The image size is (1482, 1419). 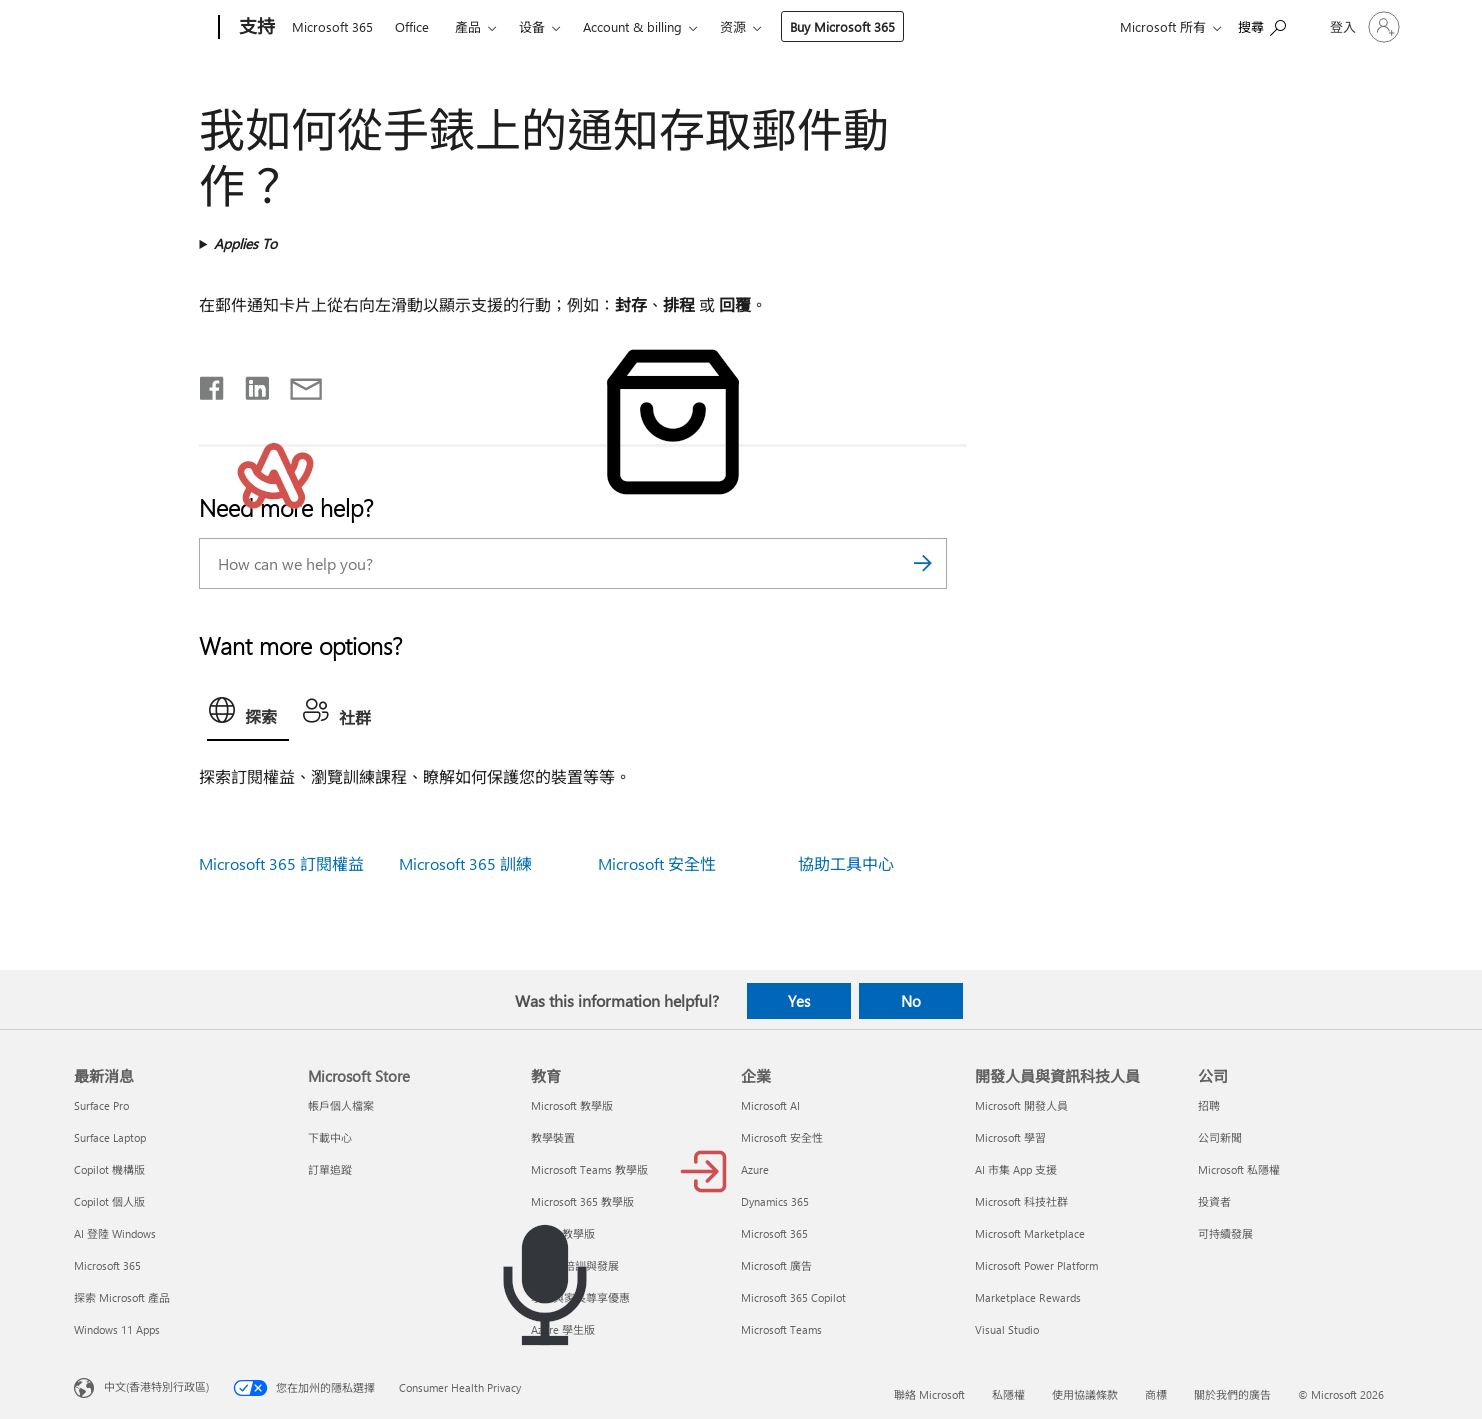 I want to click on view your shopping cart, so click(x=673, y=422).